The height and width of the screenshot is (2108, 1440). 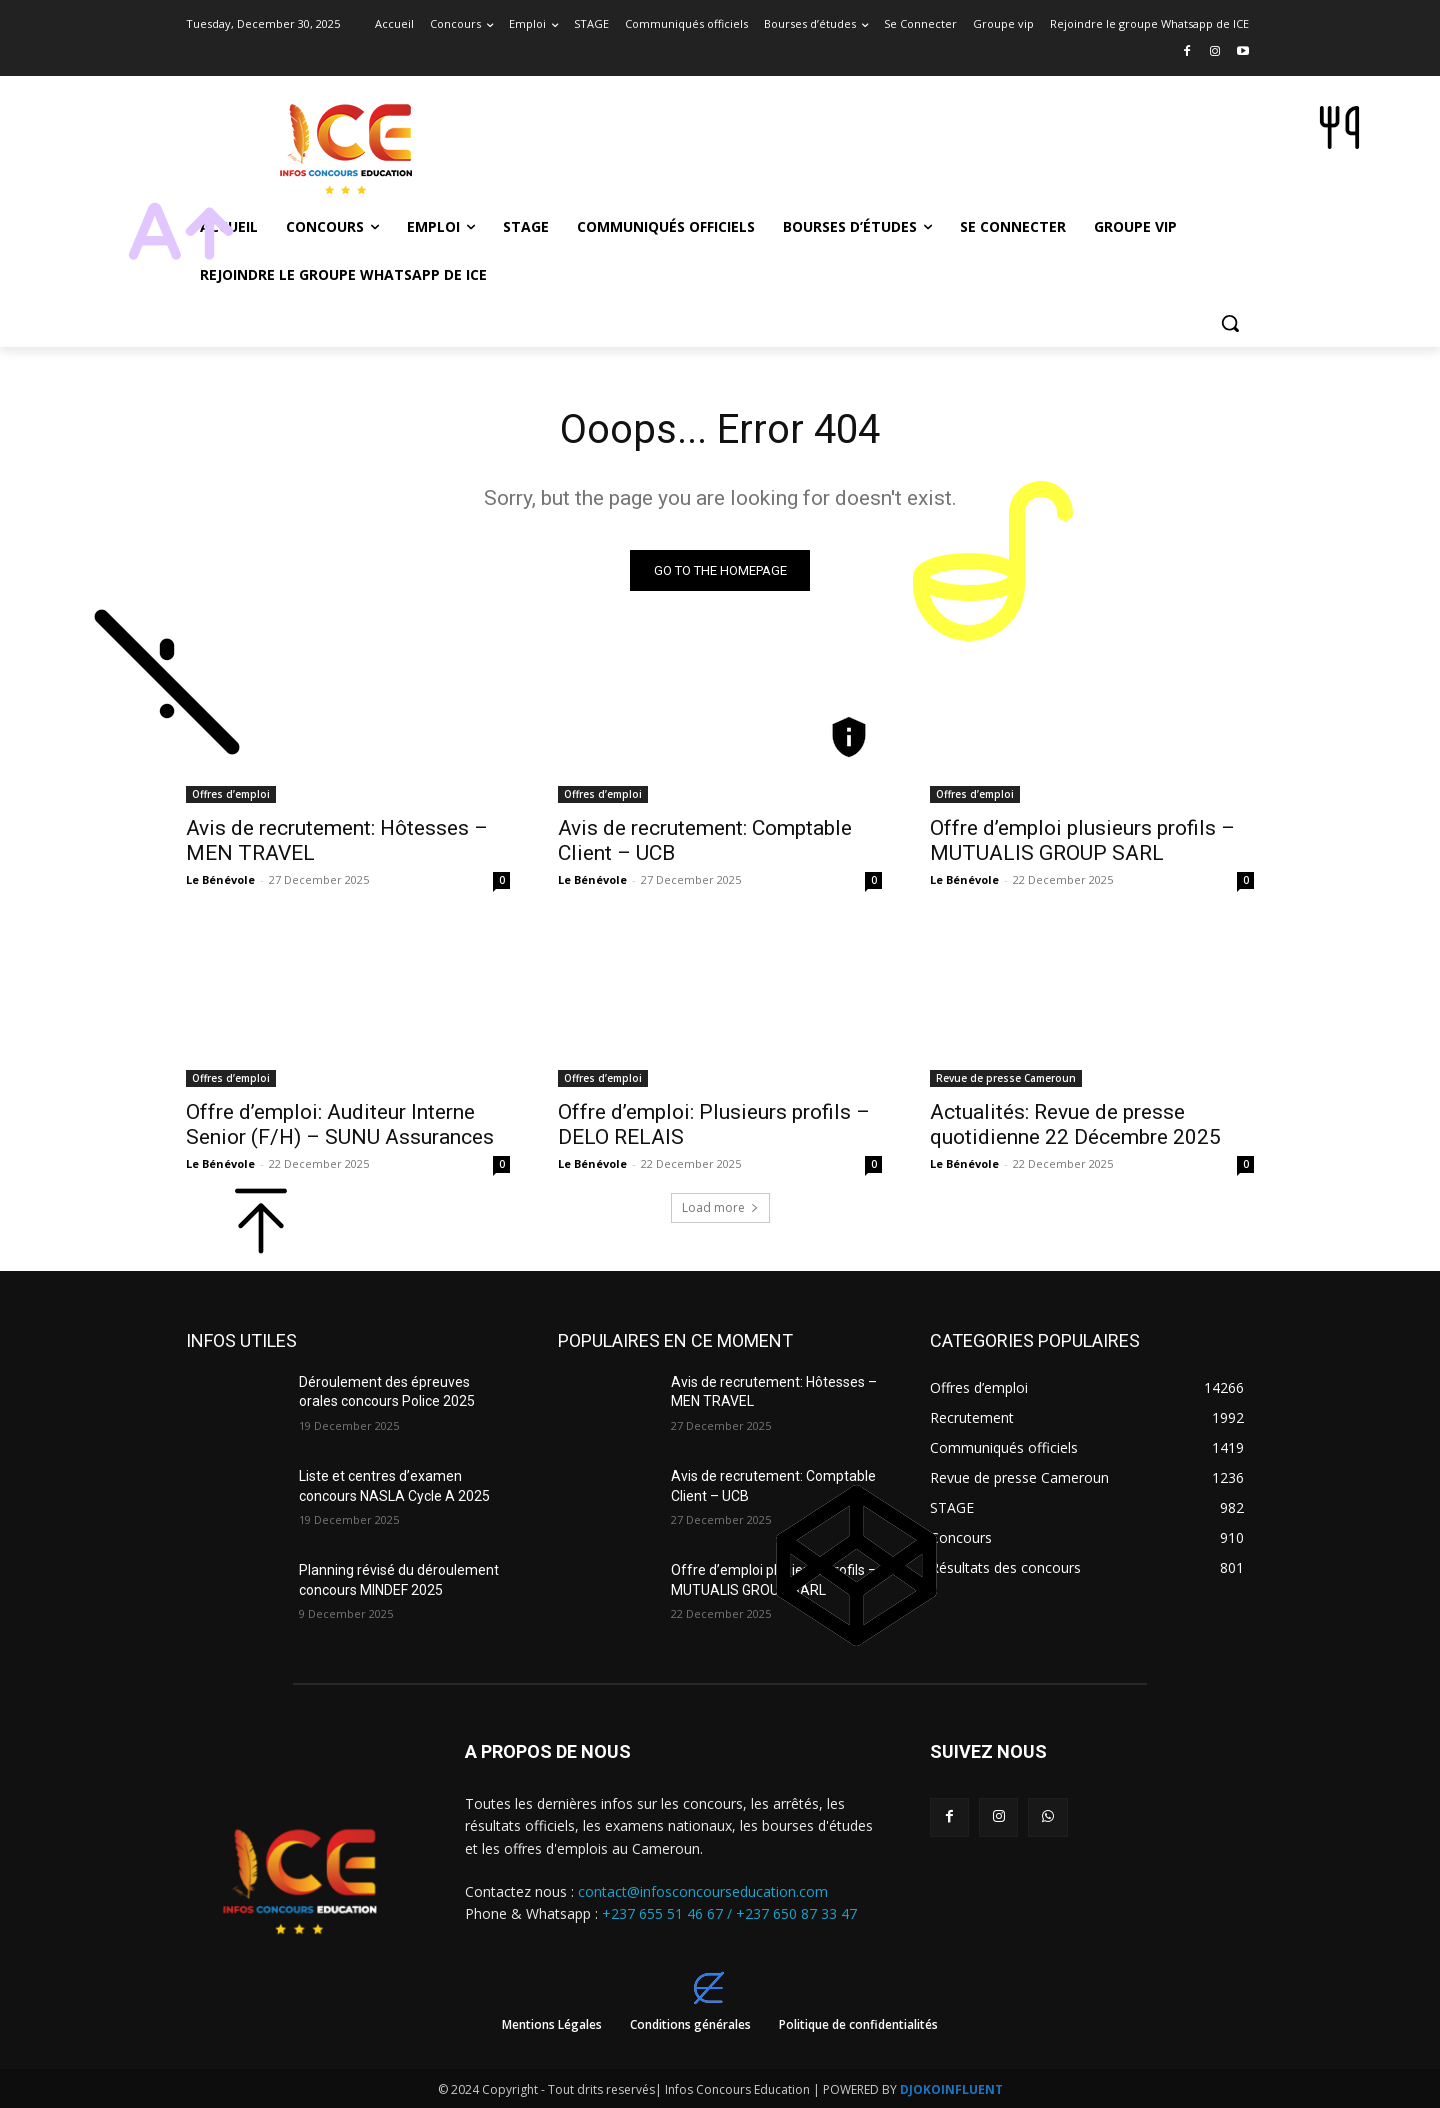 What do you see at coordinates (709, 1988) in the screenshot?
I see `indicates item is not part of a set or group` at bounding box center [709, 1988].